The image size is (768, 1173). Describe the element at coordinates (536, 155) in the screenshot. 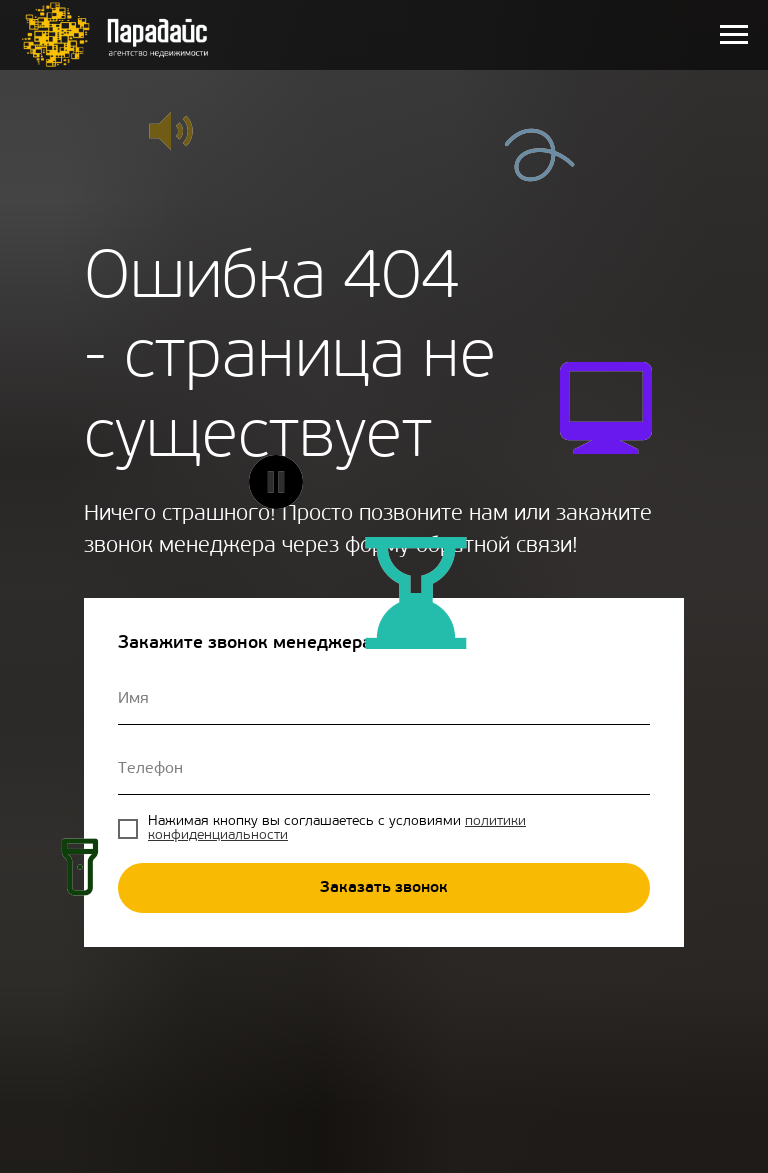

I see `freehand drawing or sketch tool` at that location.